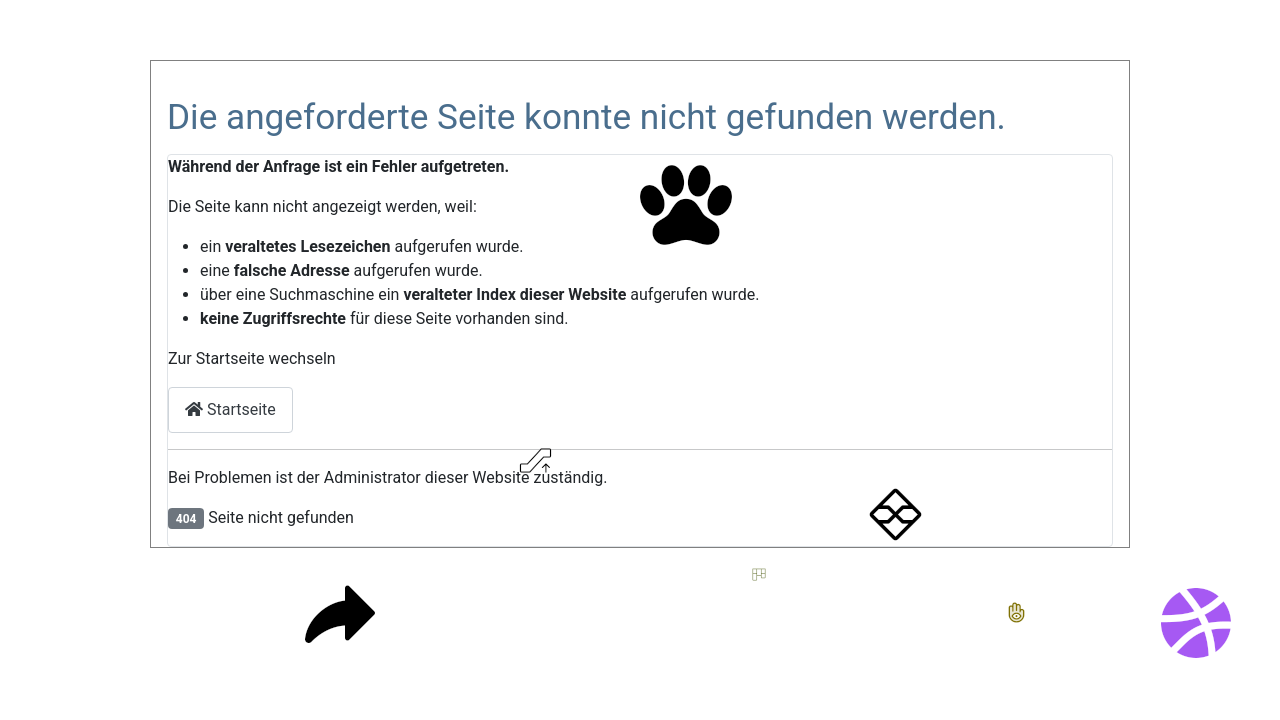 Image resolution: width=1280 pixels, height=720 pixels. Describe the element at coordinates (535, 460) in the screenshot. I see `indicates escalator going up` at that location.